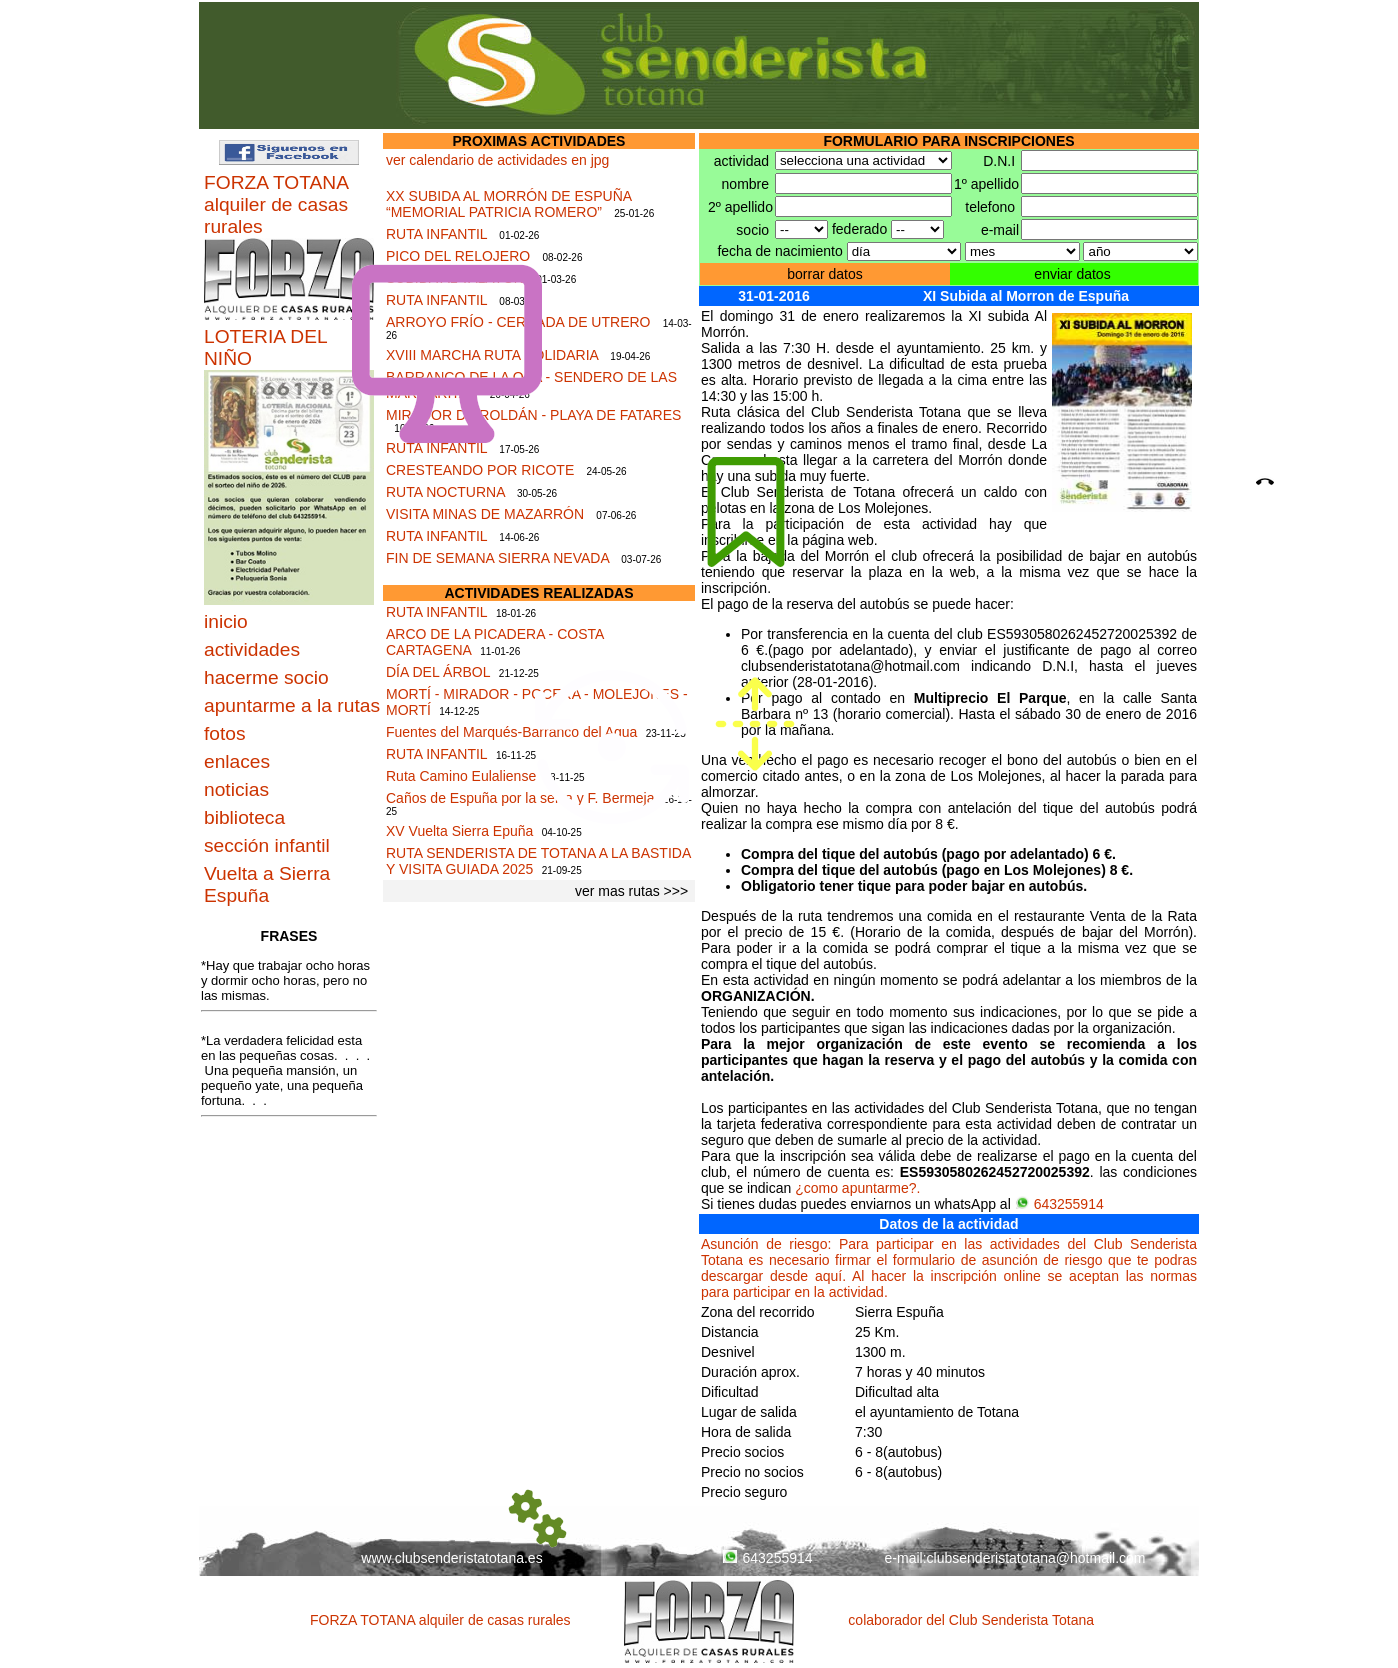  What do you see at coordinates (755, 724) in the screenshot?
I see `expand collapsed content` at bounding box center [755, 724].